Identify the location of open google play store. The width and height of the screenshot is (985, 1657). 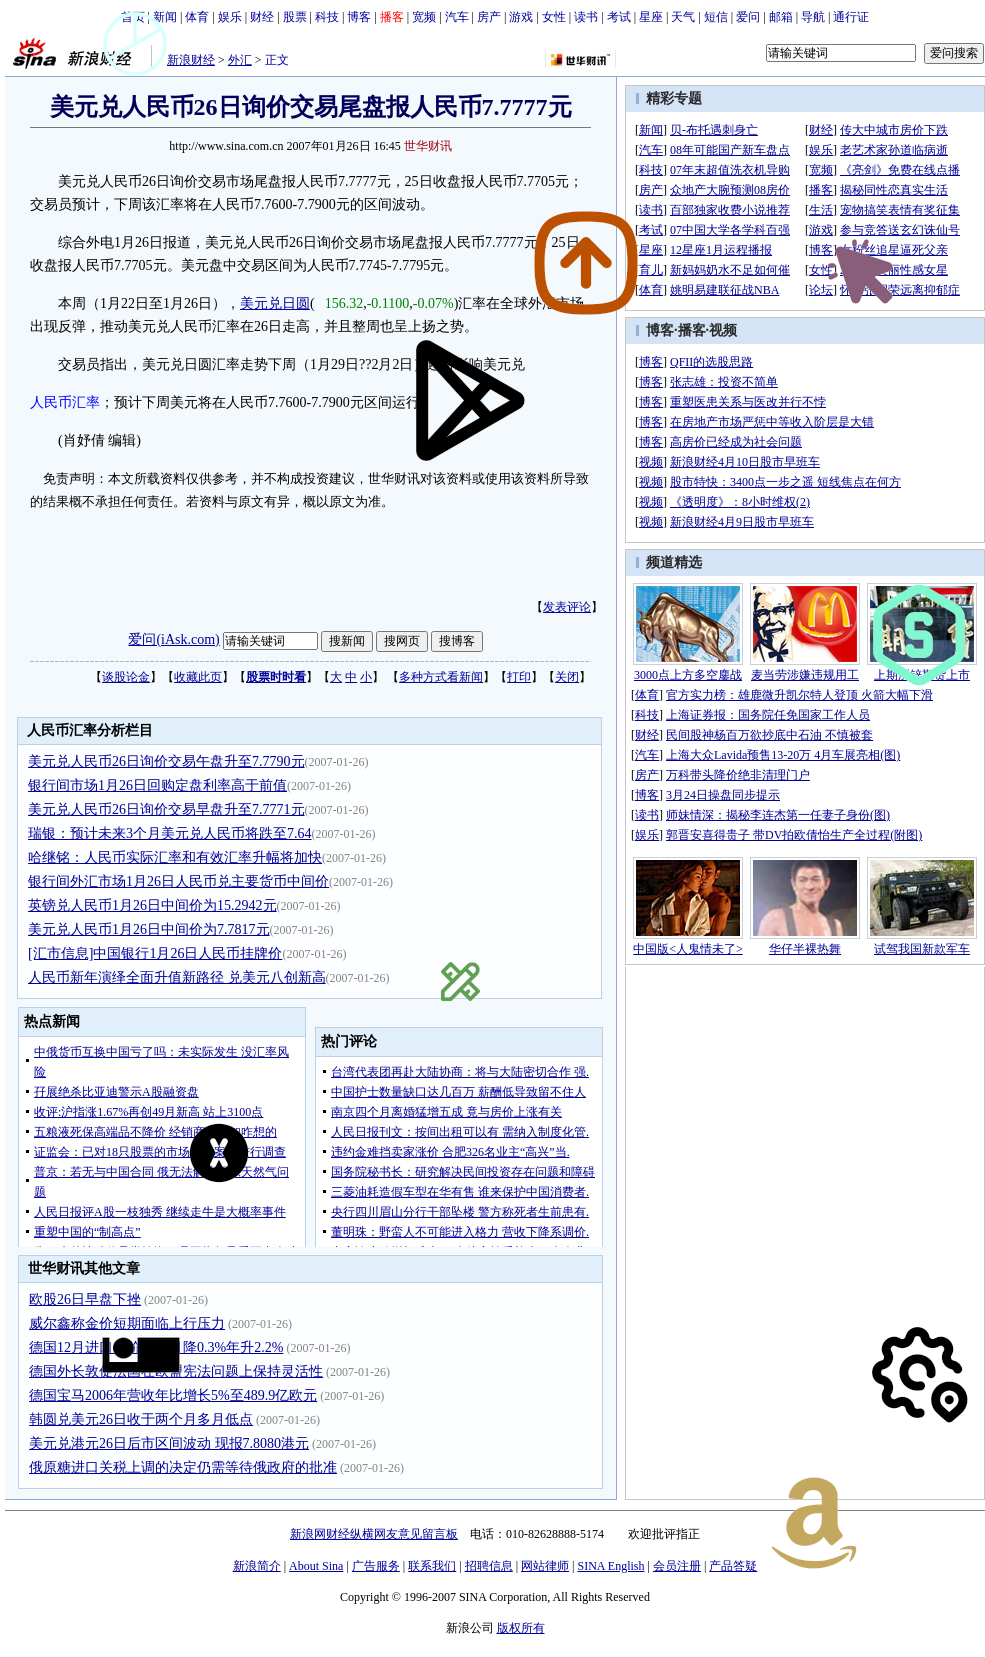
(470, 400).